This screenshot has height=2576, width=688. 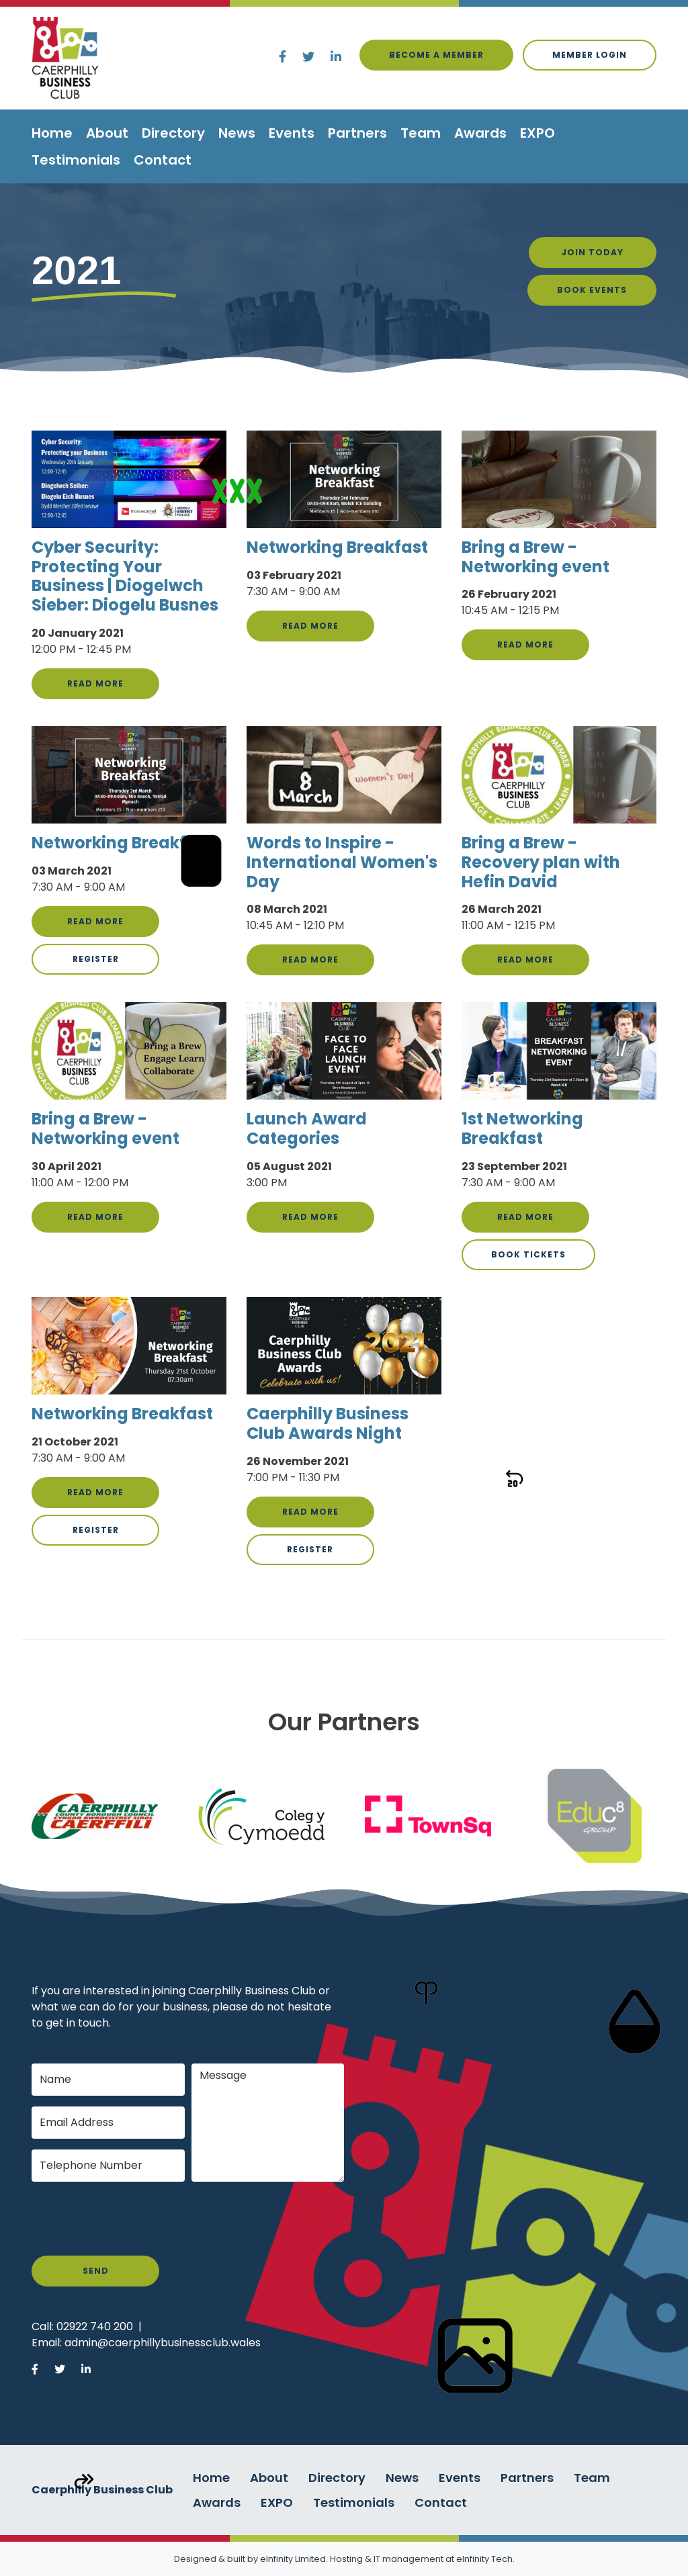 I want to click on indicates aries zodiac sign, so click(x=426, y=1992).